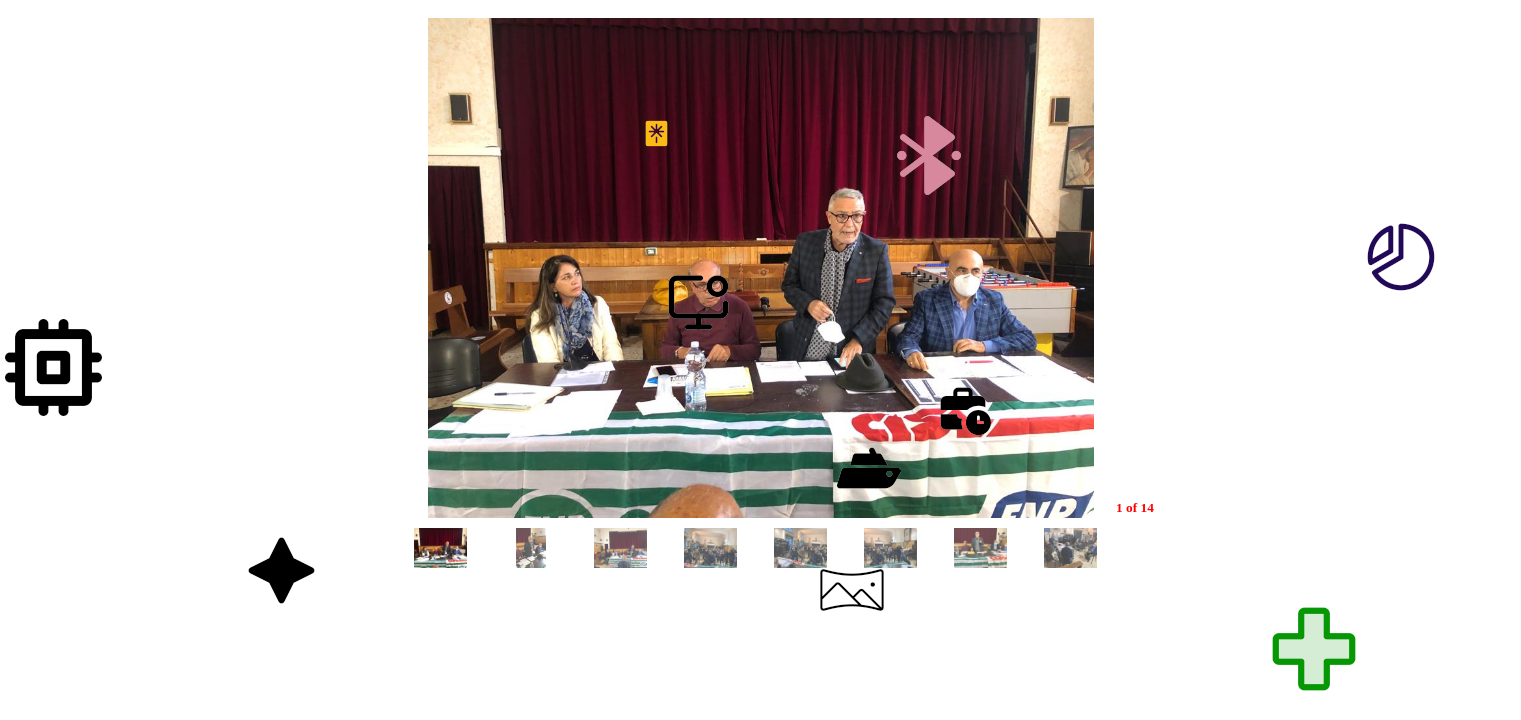 The height and width of the screenshot is (720, 1521). What do you see at coordinates (869, 468) in the screenshot?
I see `select ferry as transportation mode` at bounding box center [869, 468].